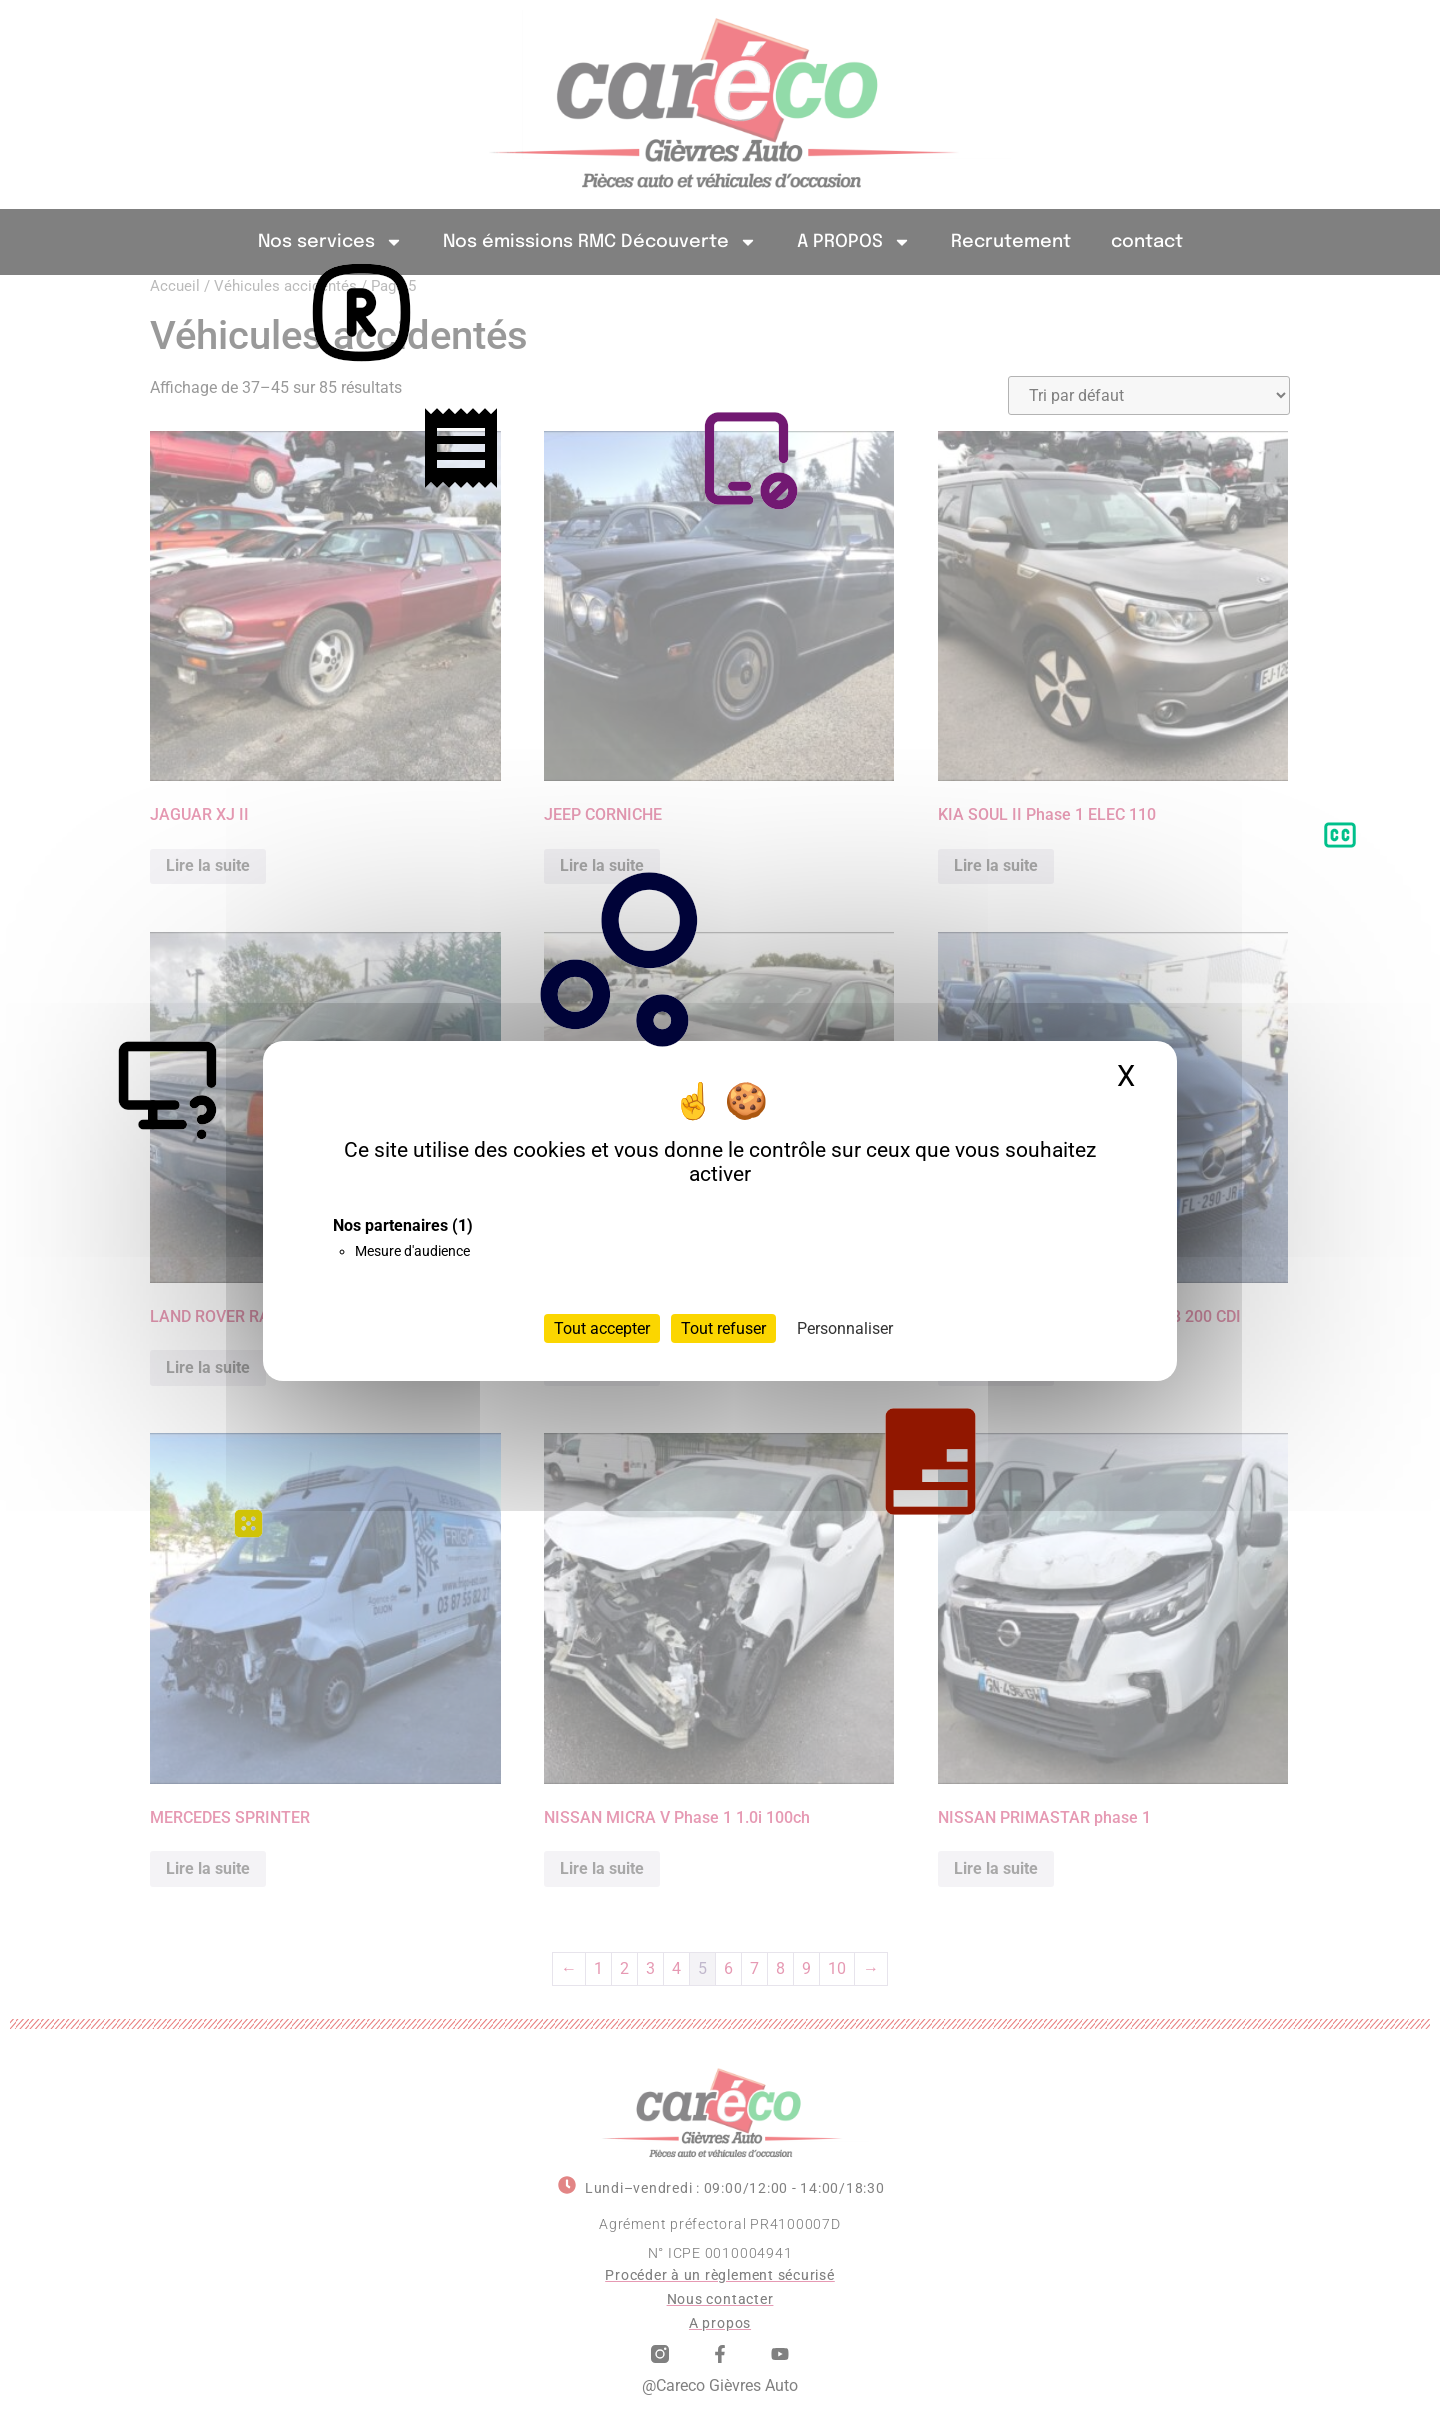 The image size is (1440, 2422). Describe the element at coordinates (746, 458) in the screenshot. I see `cancel iPad connection or pairing` at that location.